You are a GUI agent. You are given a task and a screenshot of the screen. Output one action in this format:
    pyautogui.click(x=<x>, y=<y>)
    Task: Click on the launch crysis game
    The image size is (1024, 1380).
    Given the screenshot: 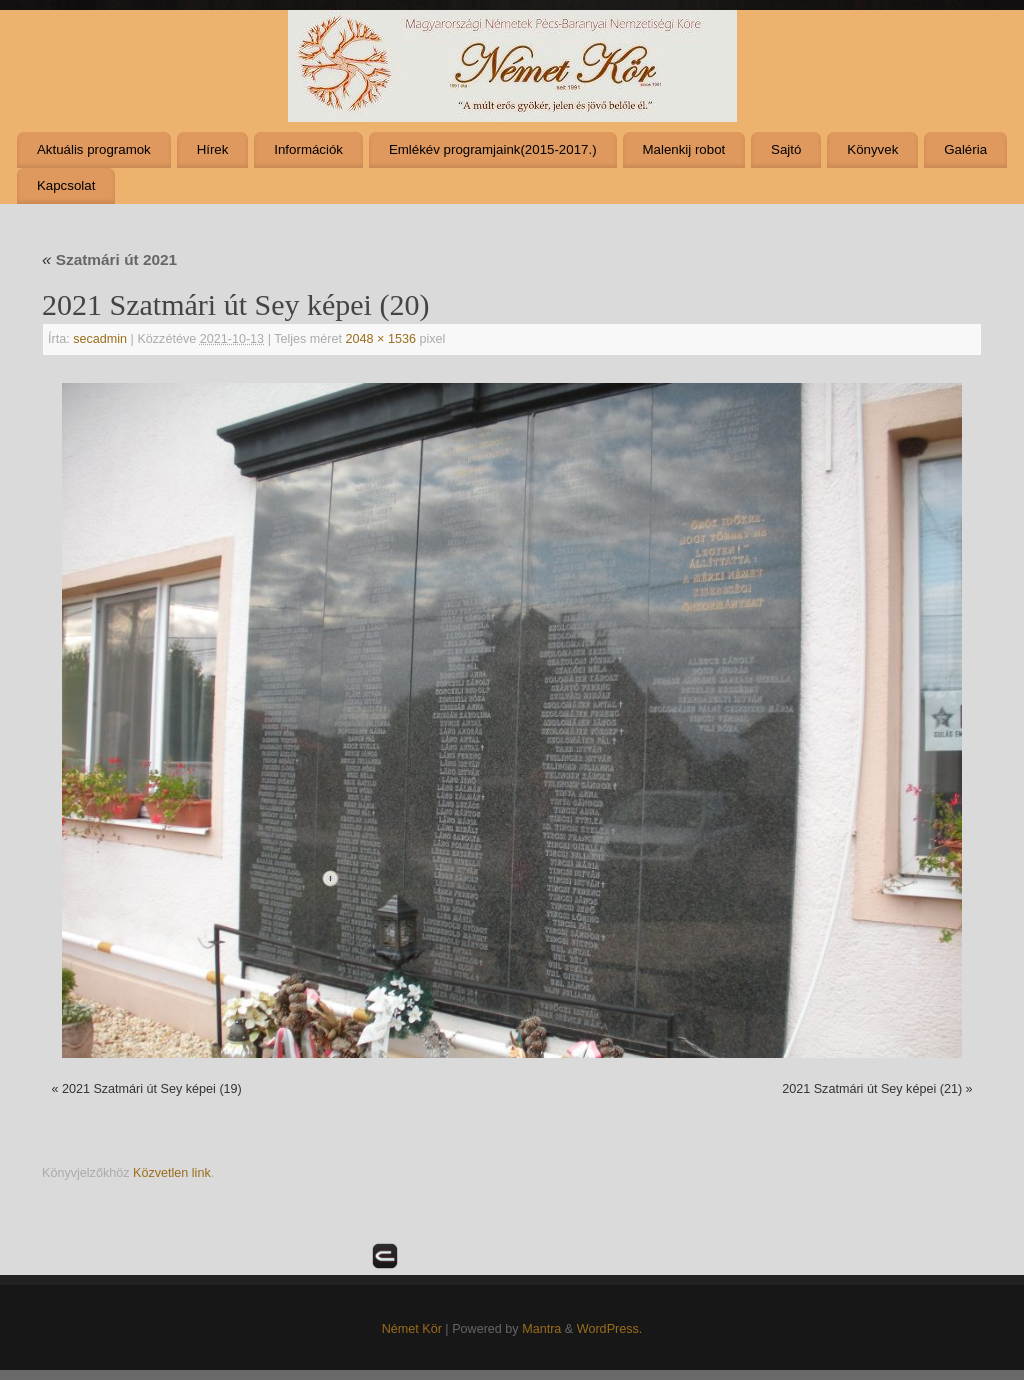 What is the action you would take?
    pyautogui.click(x=385, y=1256)
    